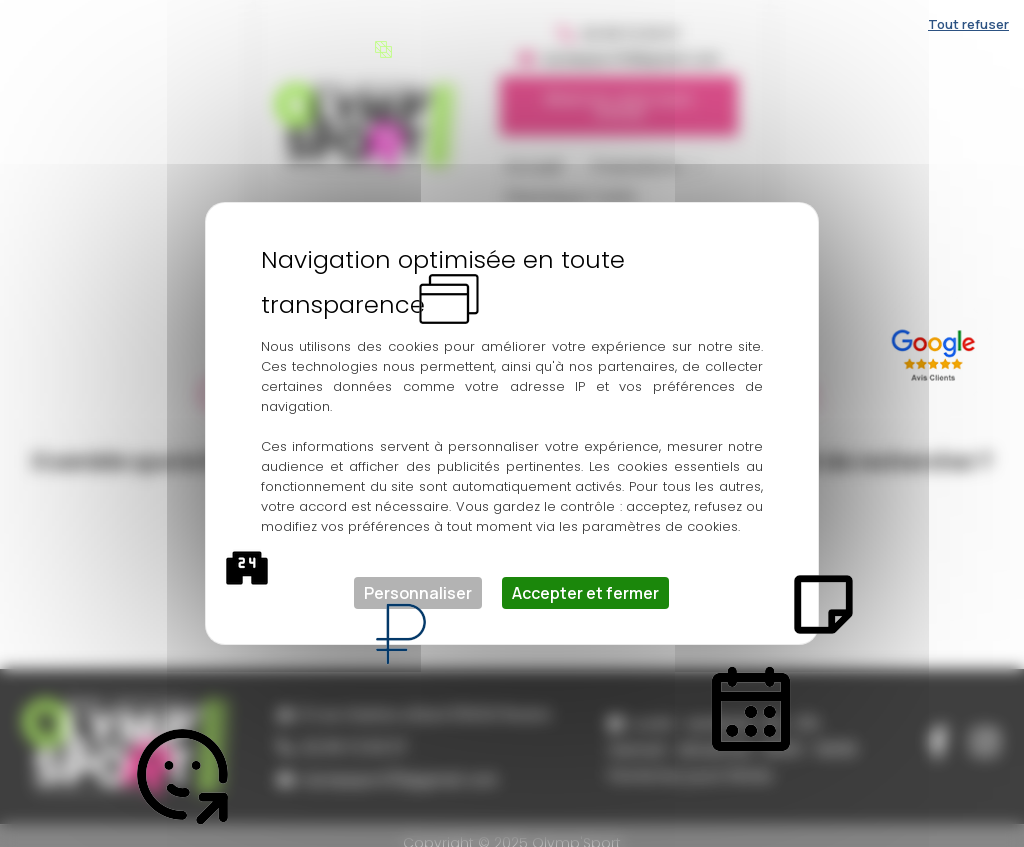 The width and height of the screenshot is (1024, 847). I want to click on exclude or subtract overlapping shapes in a design tool, so click(383, 49).